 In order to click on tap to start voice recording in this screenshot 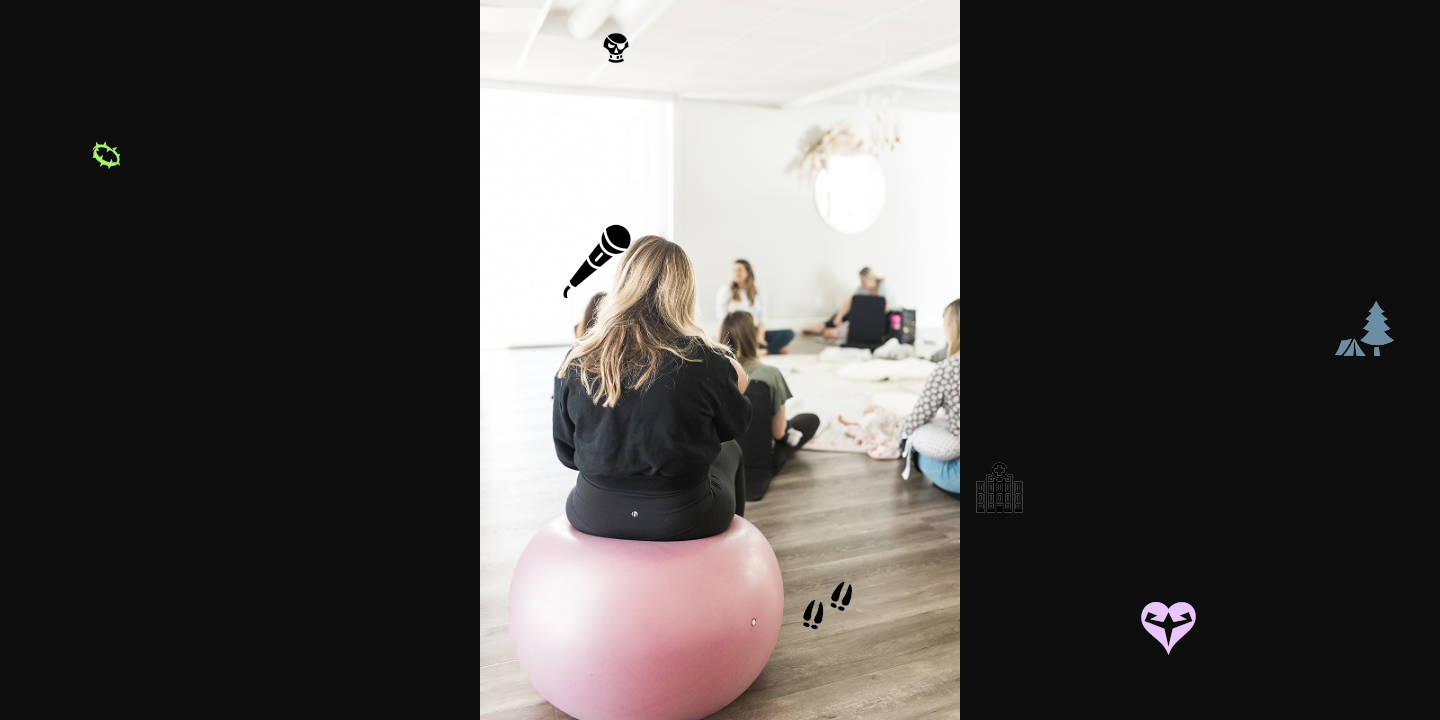, I will do `click(594, 261)`.